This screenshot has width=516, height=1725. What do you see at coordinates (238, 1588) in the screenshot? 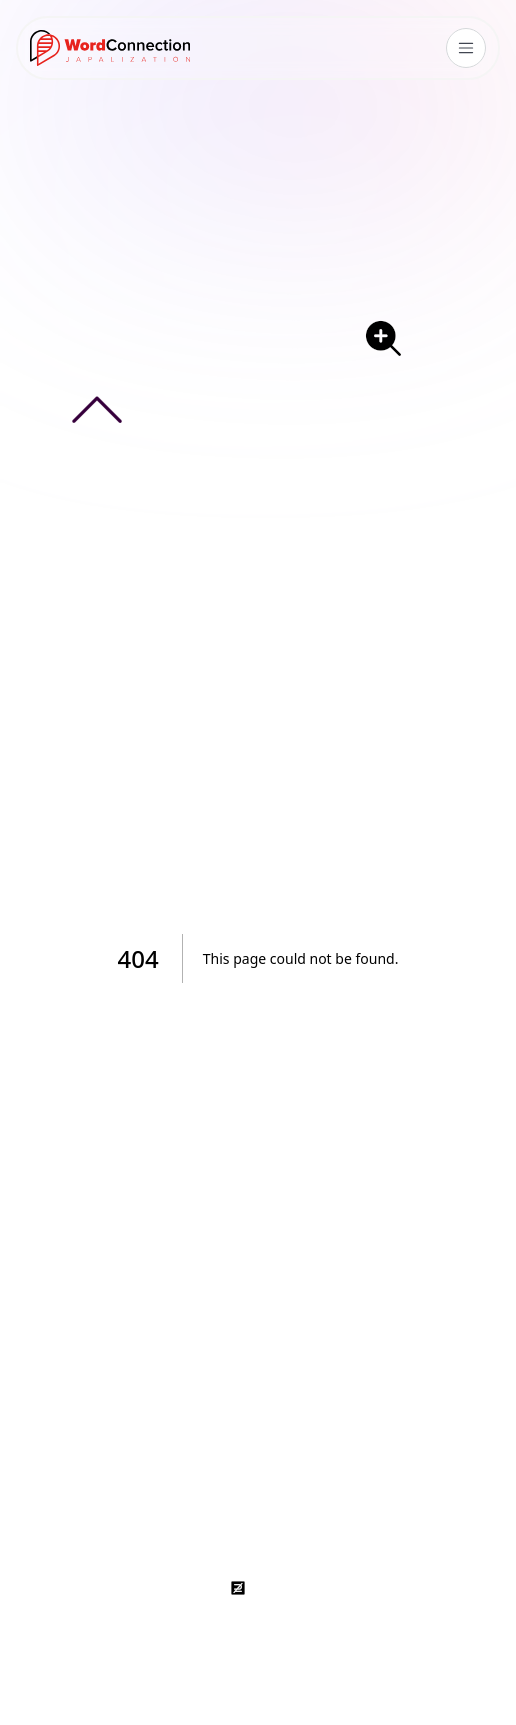
I see `indicates set is not a superset of another set` at bounding box center [238, 1588].